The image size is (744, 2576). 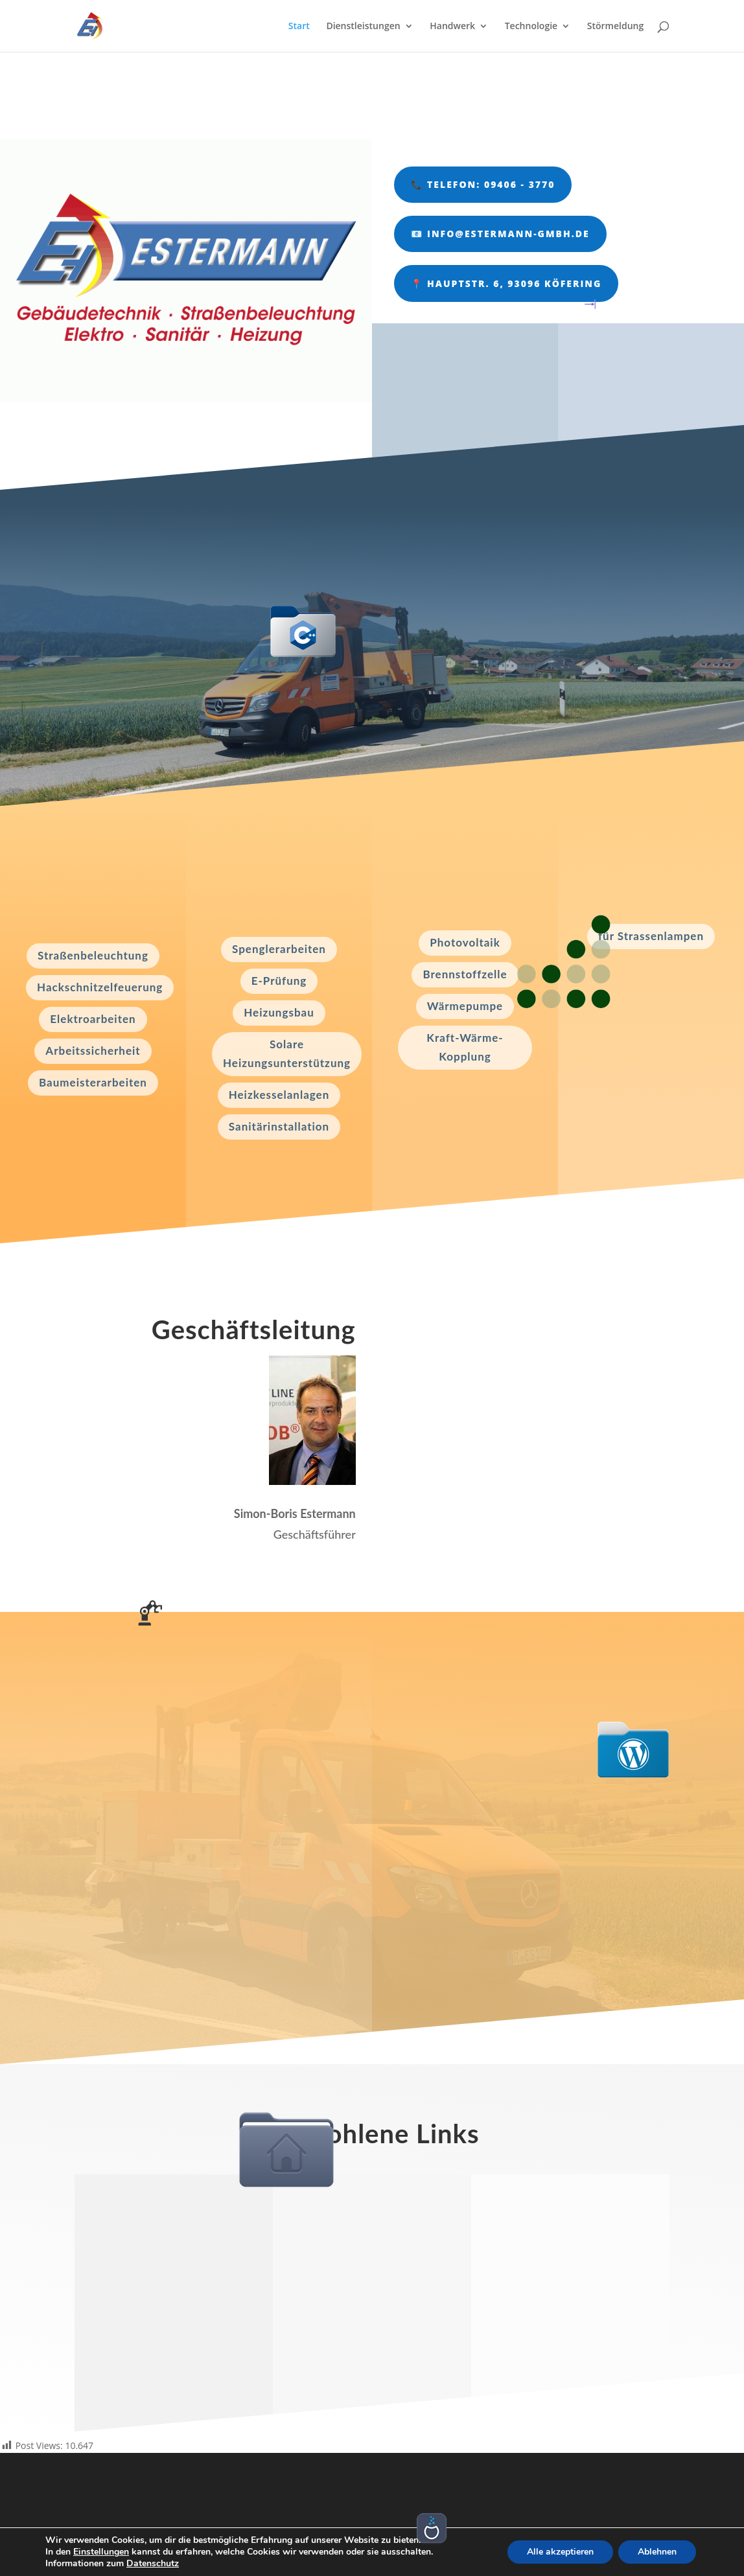 What do you see at coordinates (590, 304) in the screenshot?
I see `skip to the last item in a list or sequence` at bounding box center [590, 304].